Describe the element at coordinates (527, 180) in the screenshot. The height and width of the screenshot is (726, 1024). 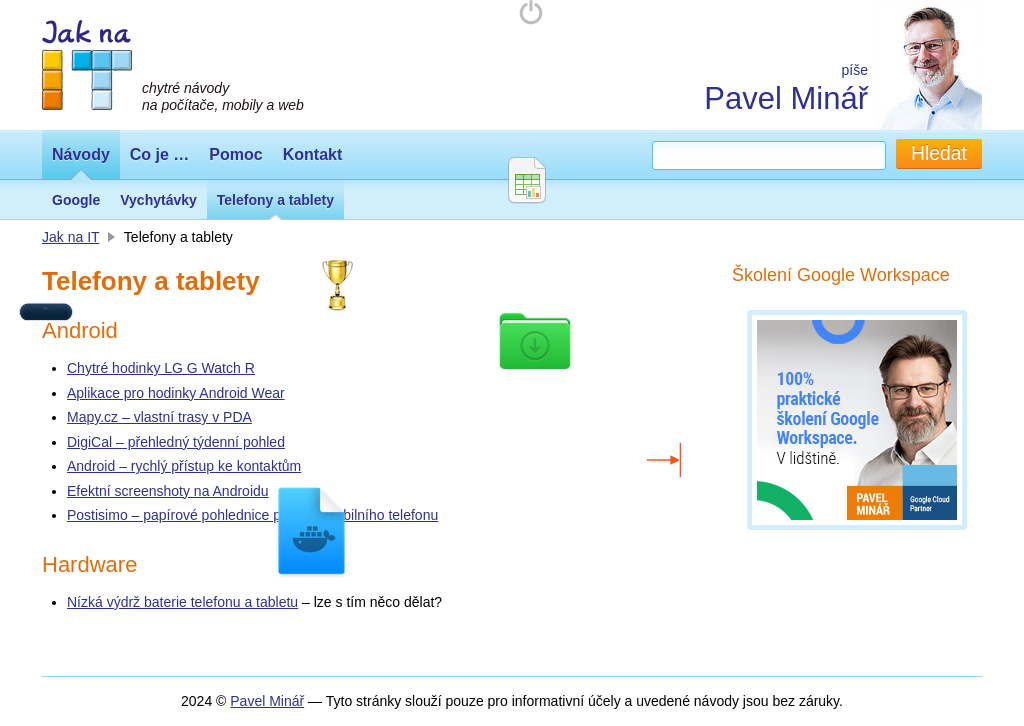
I see `open a spreadsheet file` at that location.